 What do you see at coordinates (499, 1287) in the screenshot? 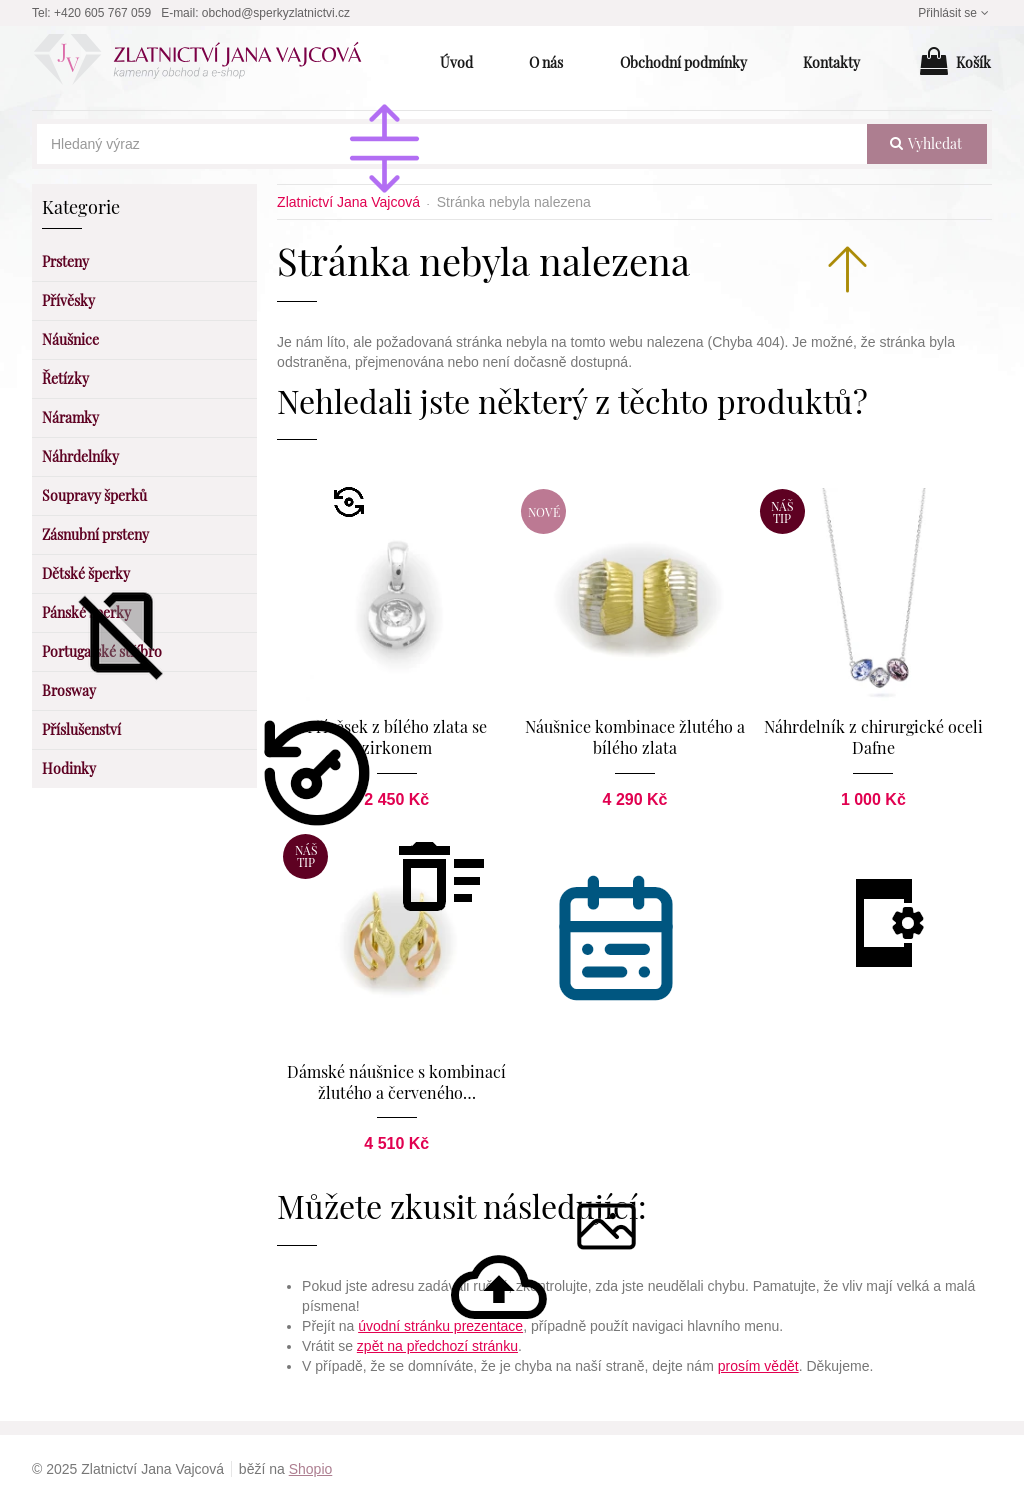
I see `upload file to cloud storage` at bounding box center [499, 1287].